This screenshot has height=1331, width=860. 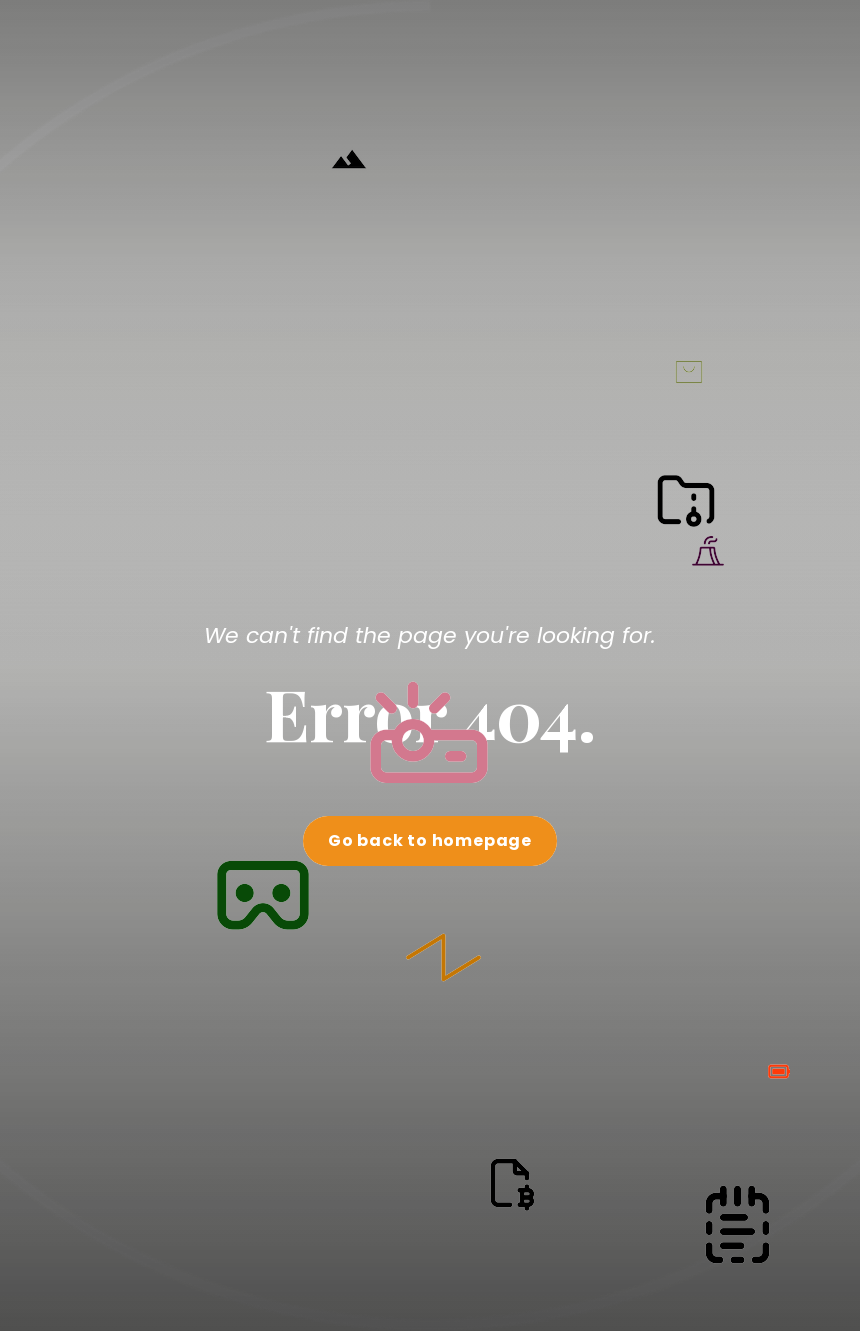 What do you see at coordinates (778, 1071) in the screenshot?
I see `indicates current battery level` at bounding box center [778, 1071].